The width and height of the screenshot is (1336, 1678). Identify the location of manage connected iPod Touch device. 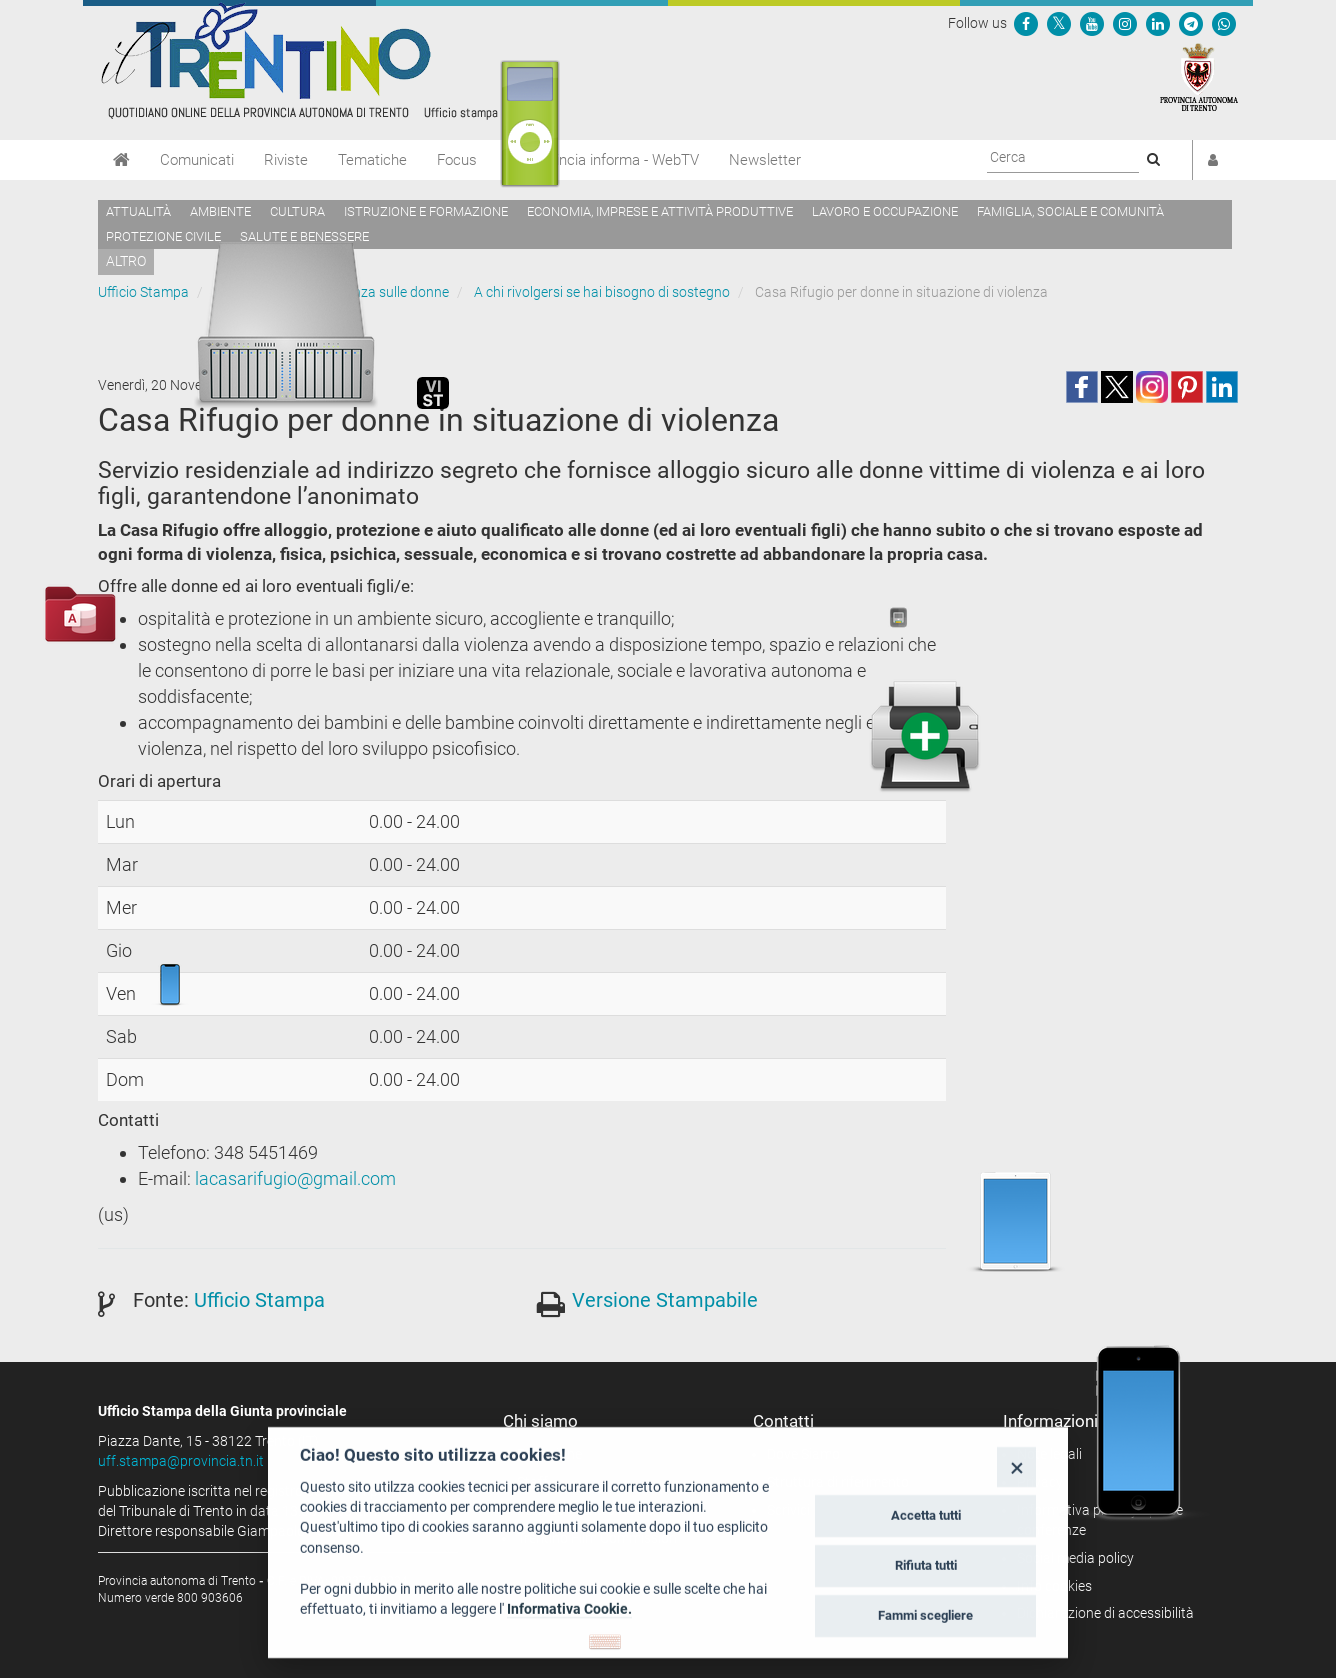
(1138, 1433).